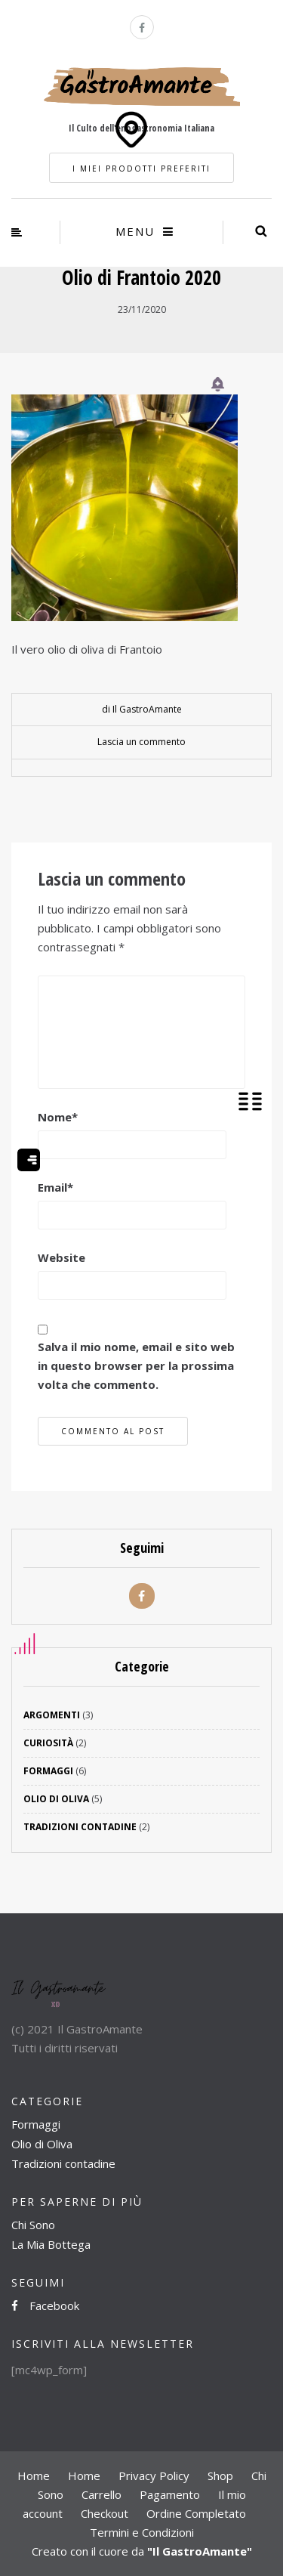 The image size is (283, 2576). I want to click on add a new notification or alert, so click(217, 384).